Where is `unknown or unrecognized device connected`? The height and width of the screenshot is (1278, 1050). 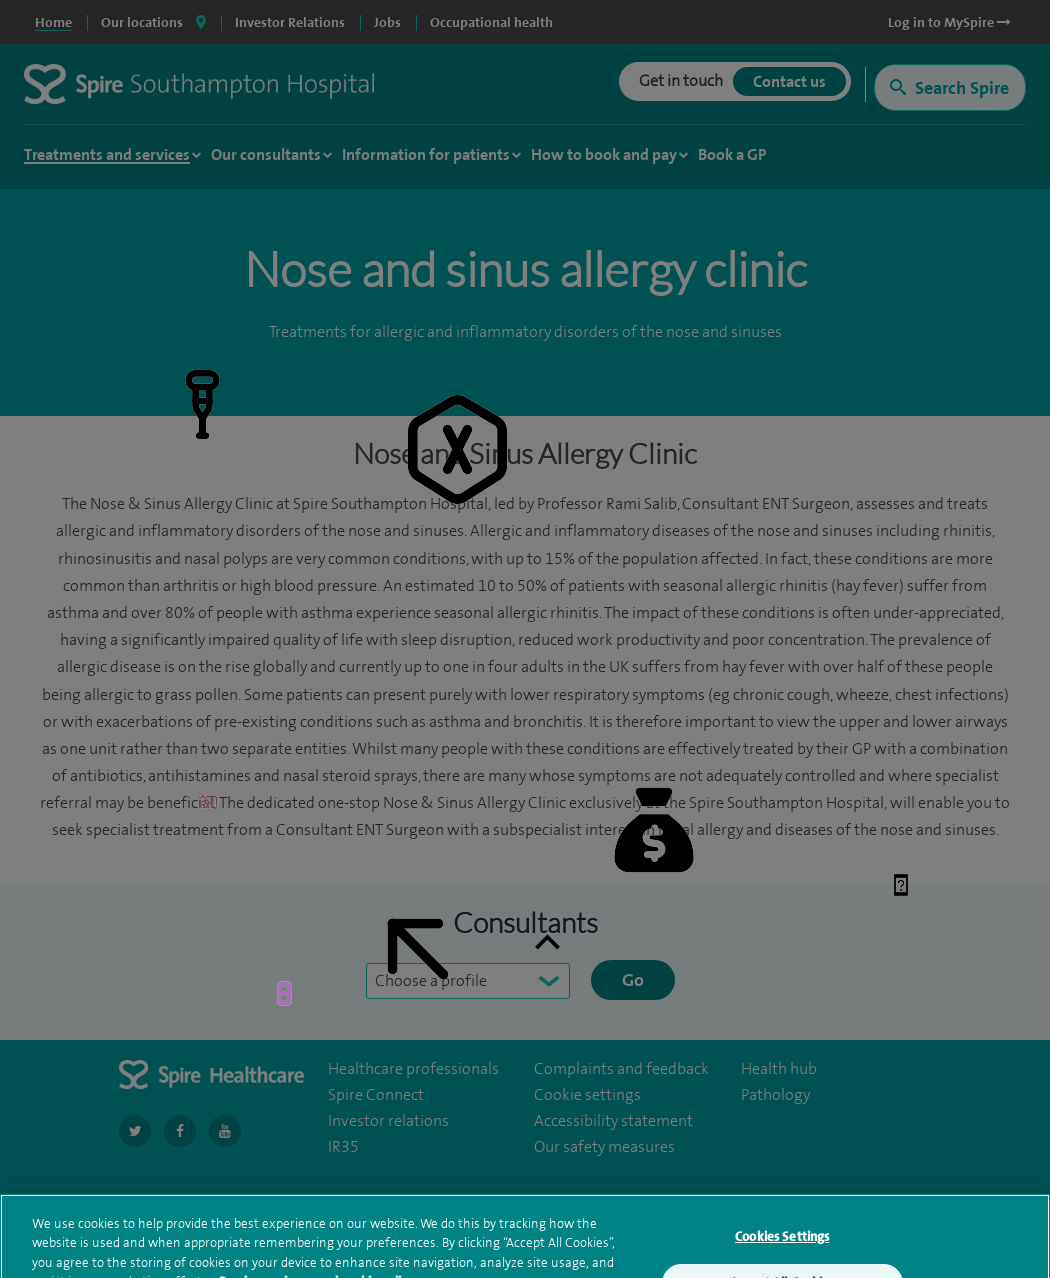 unknown or unrecognized device connected is located at coordinates (901, 885).